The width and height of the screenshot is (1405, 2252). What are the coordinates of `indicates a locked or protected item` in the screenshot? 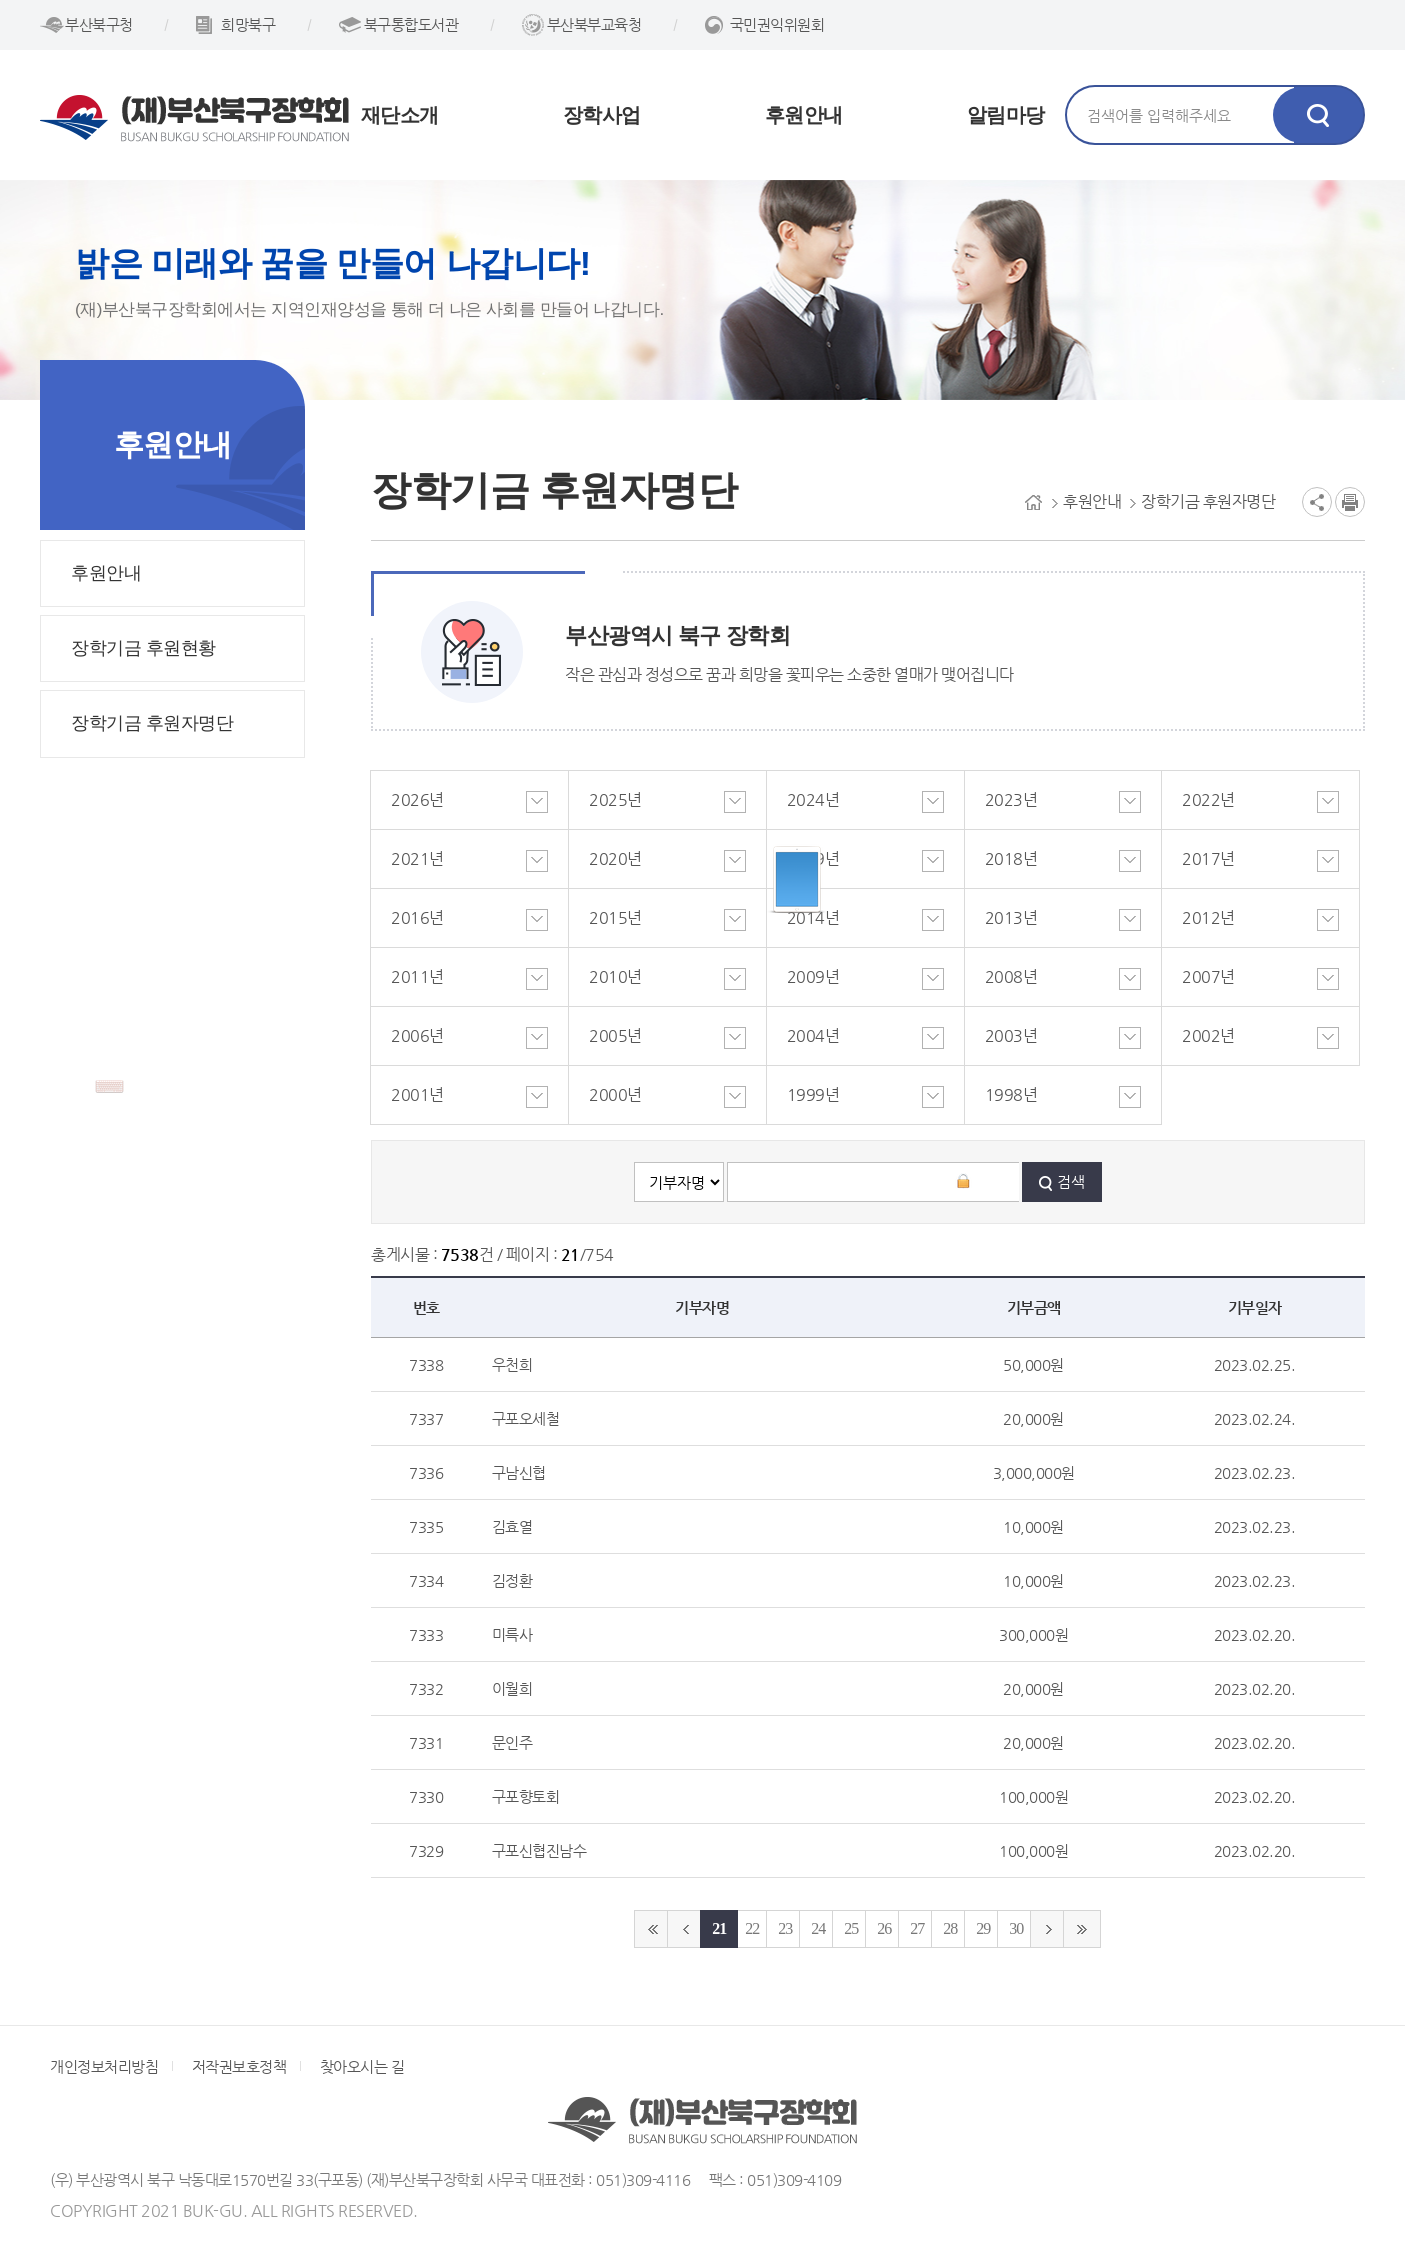 It's located at (963, 1180).